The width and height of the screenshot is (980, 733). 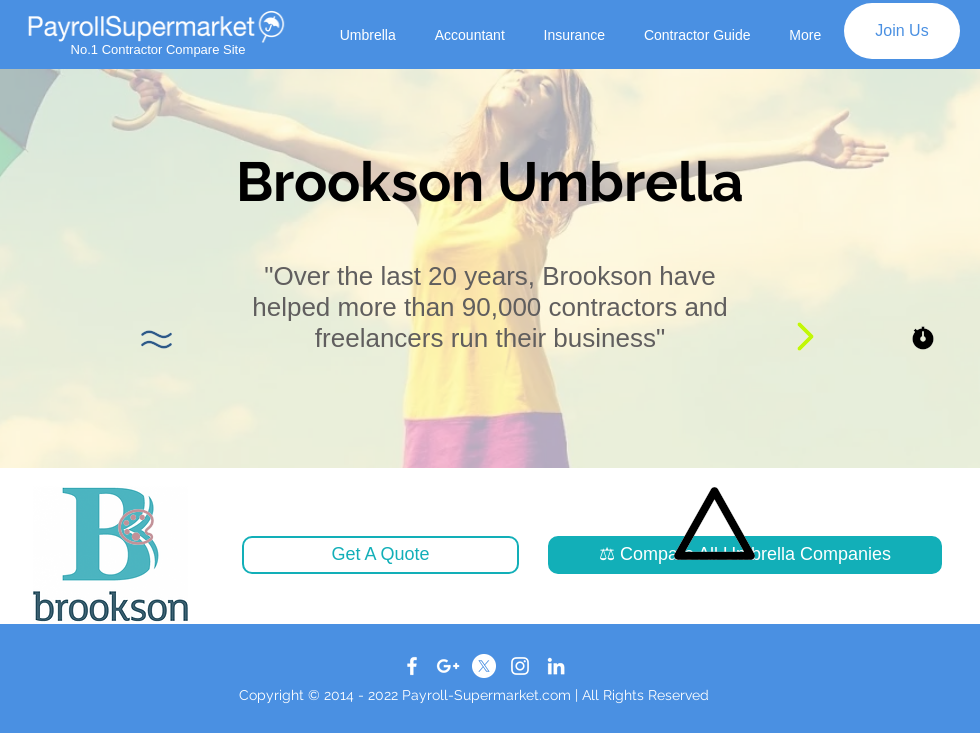 I want to click on navigate to the next item or screen, so click(x=805, y=336).